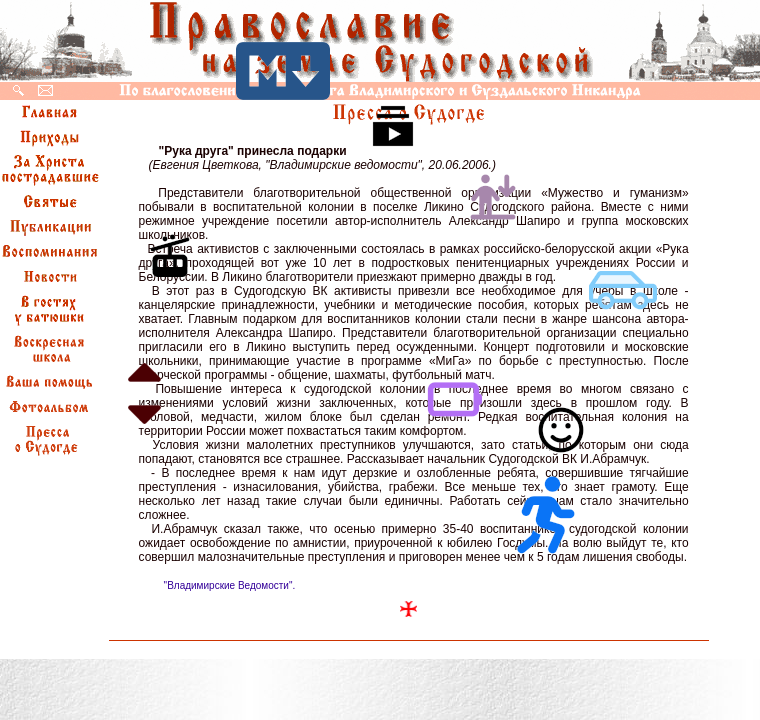 This screenshot has height=720, width=760. What do you see at coordinates (393, 126) in the screenshot?
I see `view your subscriptions` at bounding box center [393, 126].